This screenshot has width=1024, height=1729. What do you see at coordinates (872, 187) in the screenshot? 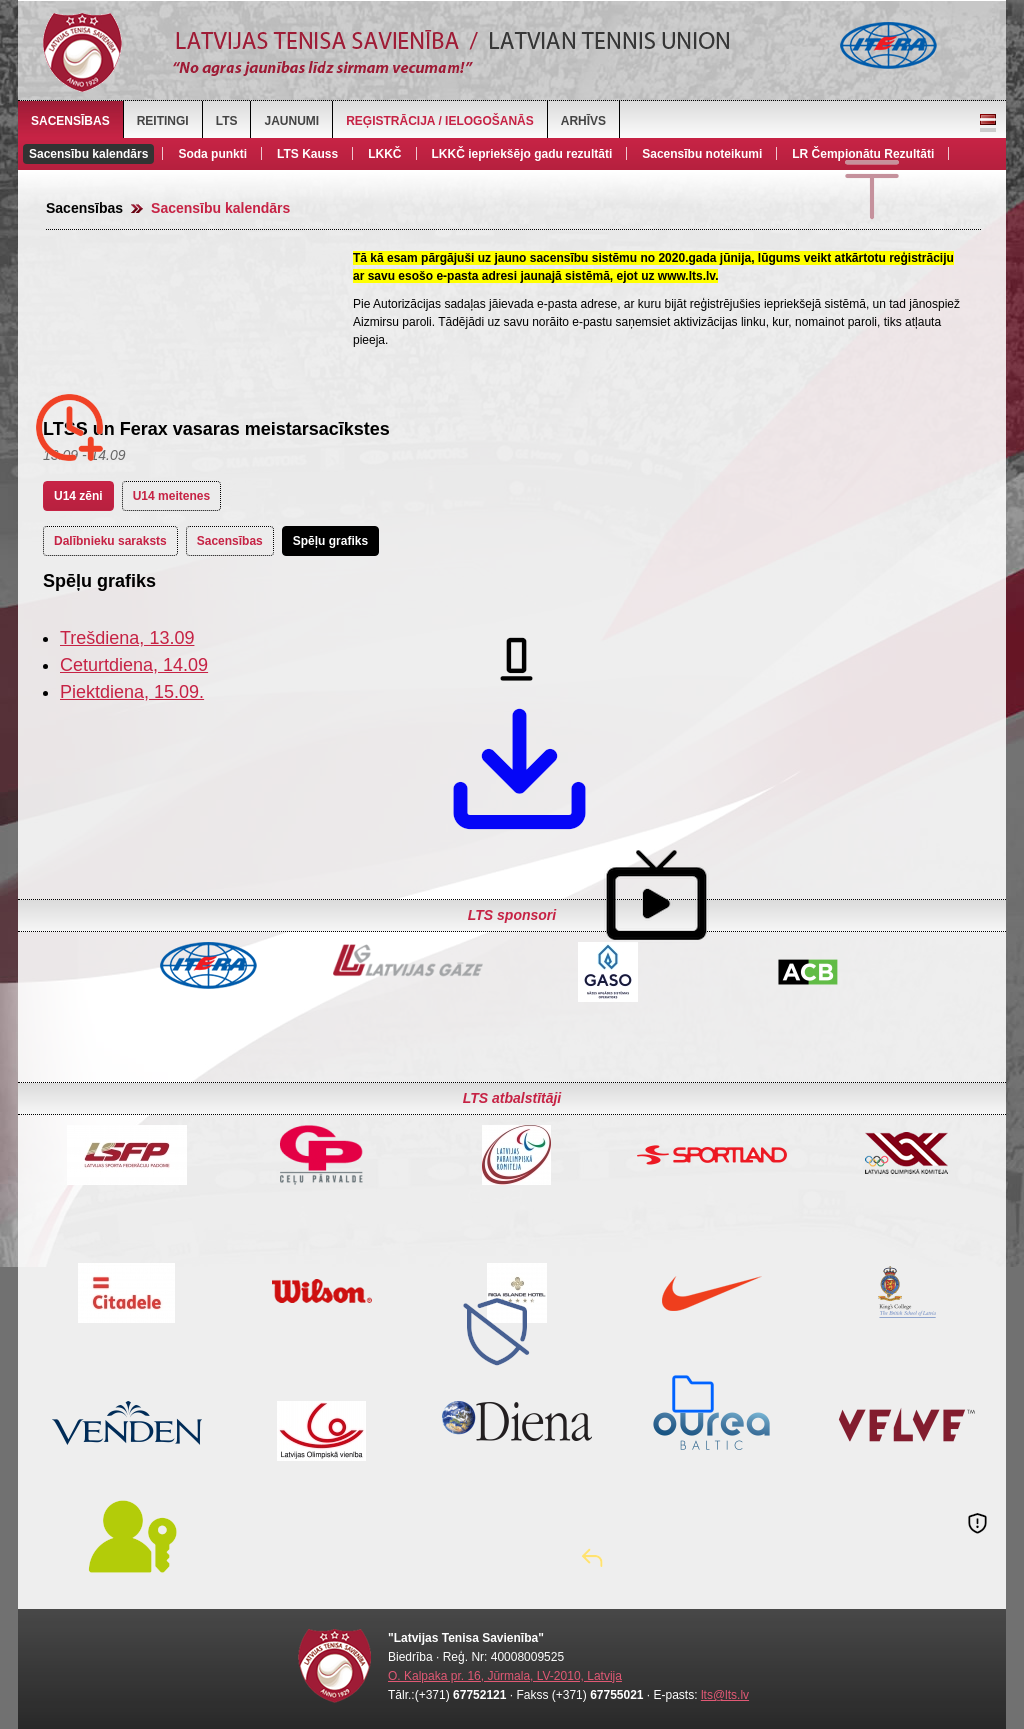
I see `indicates kazakhstani tenge currency` at bounding box center [872, 187].